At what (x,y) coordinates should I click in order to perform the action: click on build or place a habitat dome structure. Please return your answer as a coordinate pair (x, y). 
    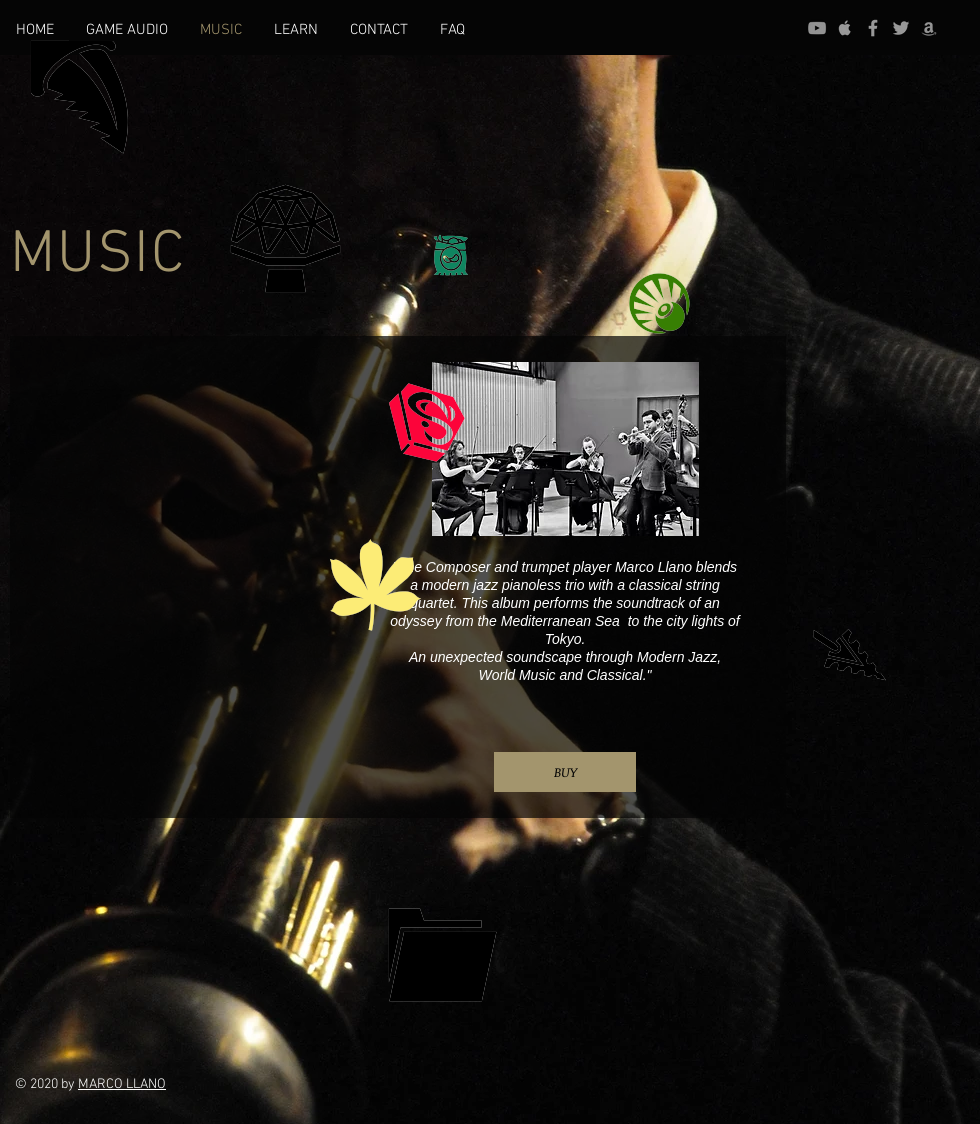
    Looking at the image, I should click on (285, 237).